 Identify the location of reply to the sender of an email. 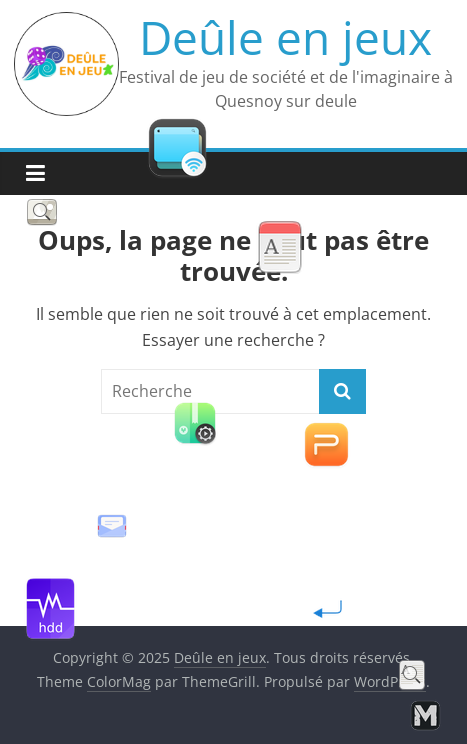
(327, 607).